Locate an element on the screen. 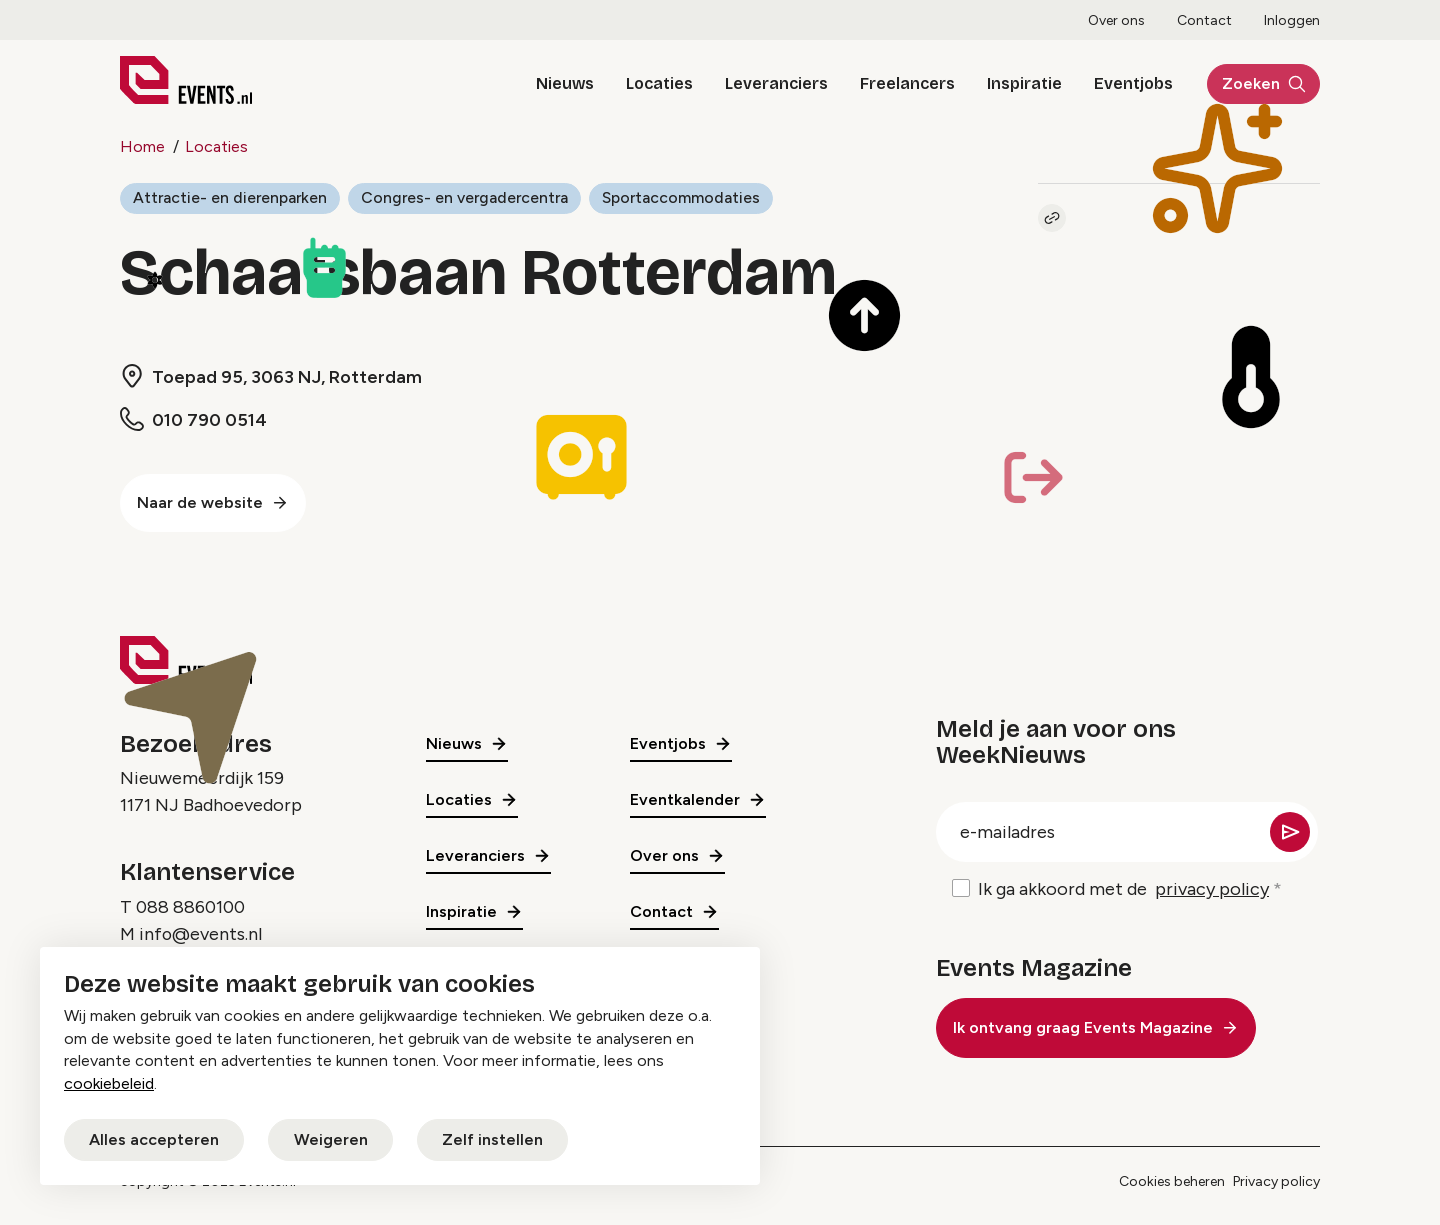 The width and height of the screenshot is (1440, 1225). sign out of your account is located at coordinates (1033, 477).